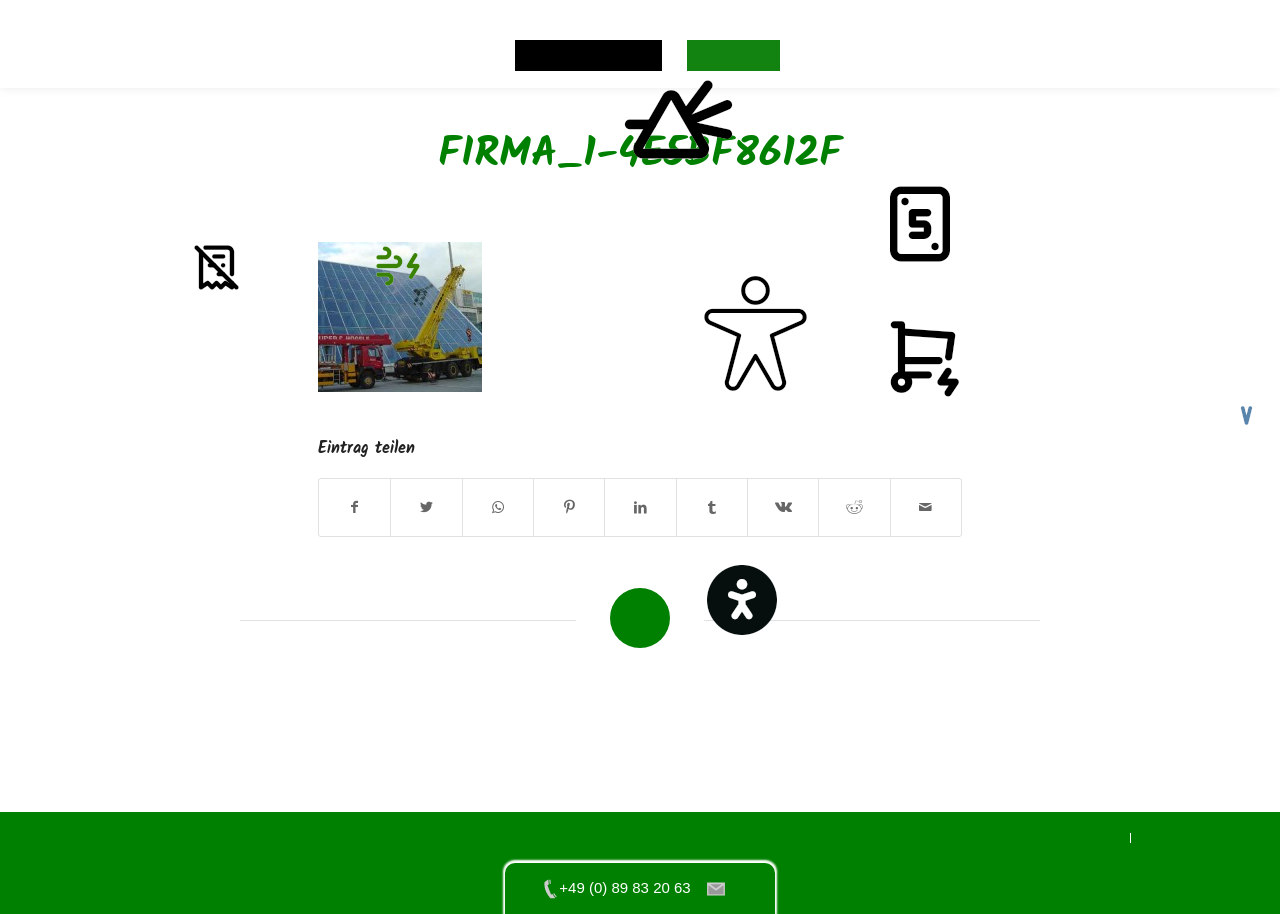 Image resolution: width=1280 pixels, height=914 pixels. What do you see at coordinates (742, 600) in the screenshot?
I see `indicates accessibility features are available` at bounding box center [742, 600].